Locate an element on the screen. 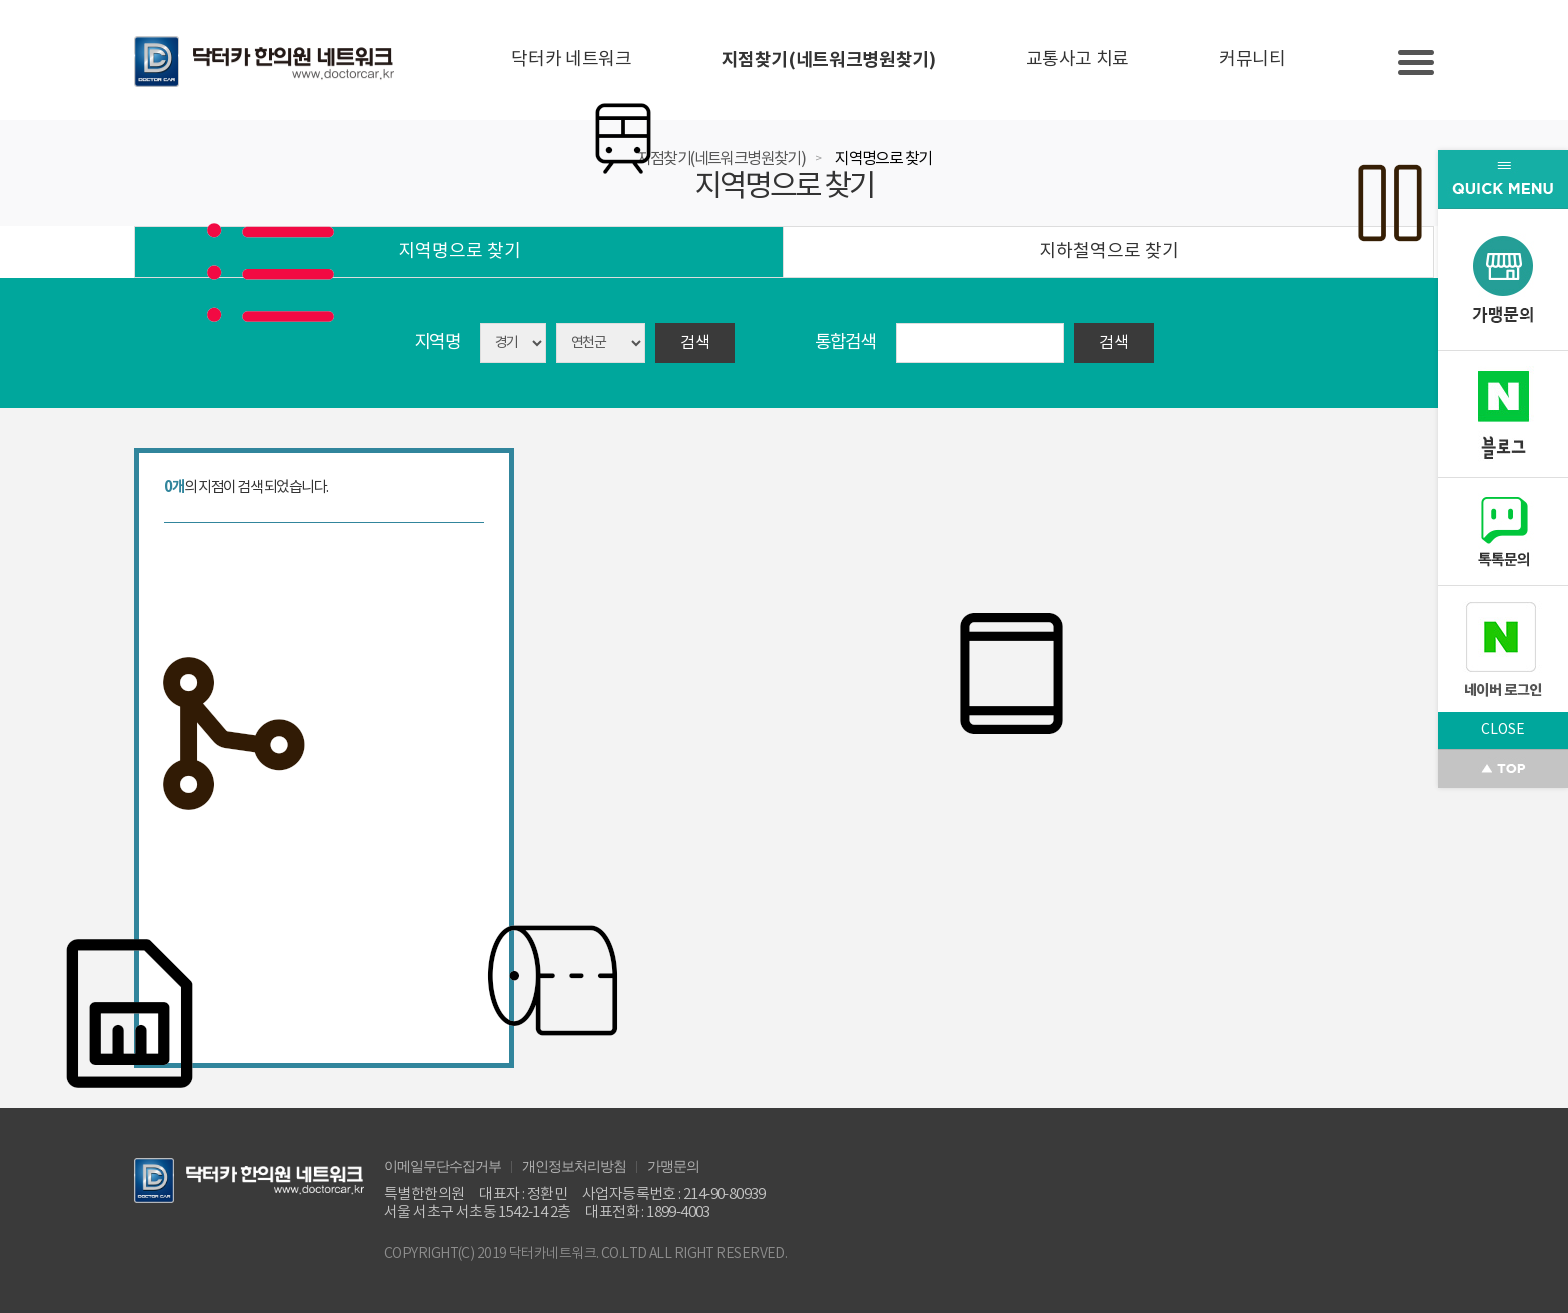 Image resolution: width=1568 pixels, height=1313 pixels. manage sim card settings is located at coordinates (129, 1013).